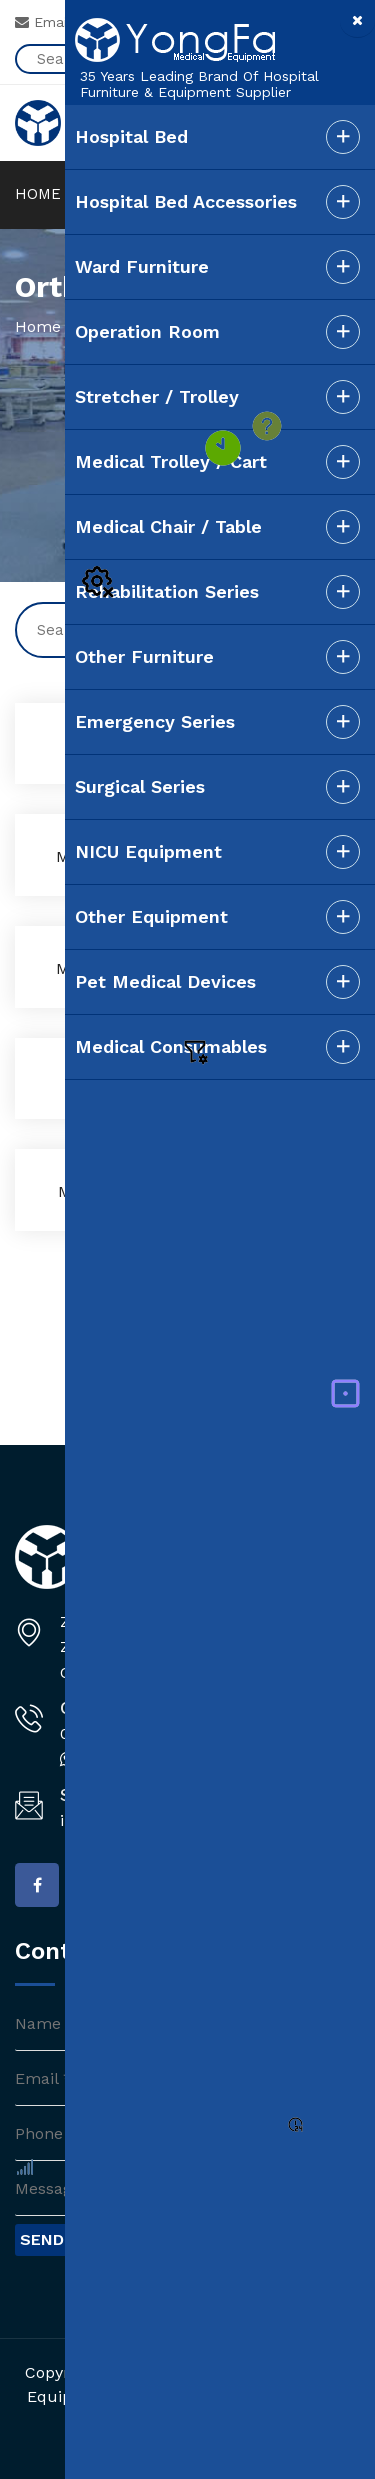 This screenshot has height=2479, width=375. Describe the element at coordinates (345, 1393) in the screenshot. I see `roll the dice or generate a random result` at that location.